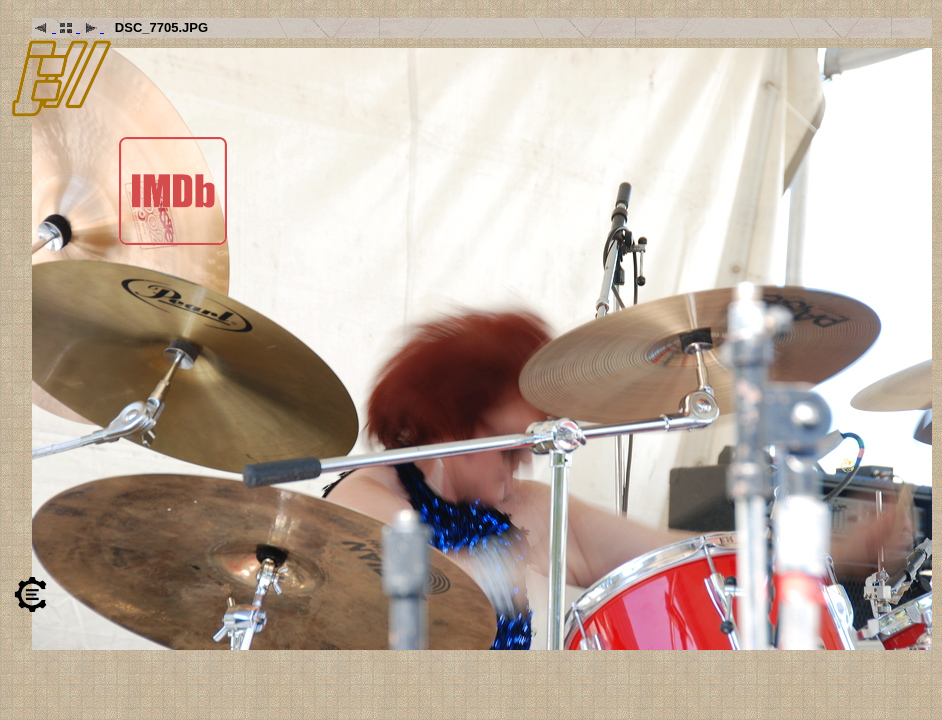 The width and height of the screenshot is (942, 720). Describe the element at coordinates (30, 594) in the screenshot. I see `open compiler explorer tool` at that location.